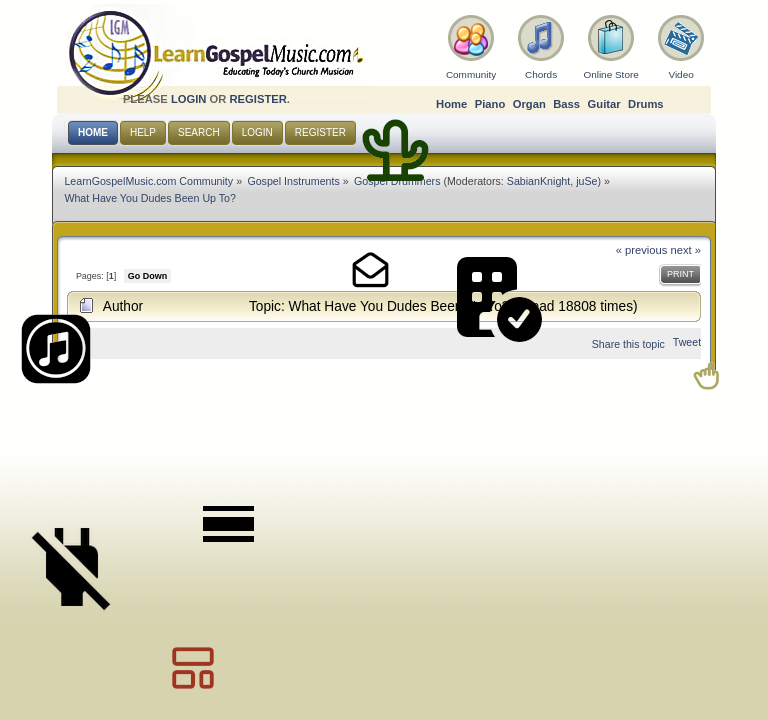 This screenshot has width=768, height=720. I want to click on switch to day view in calendar, so click(228, 522).